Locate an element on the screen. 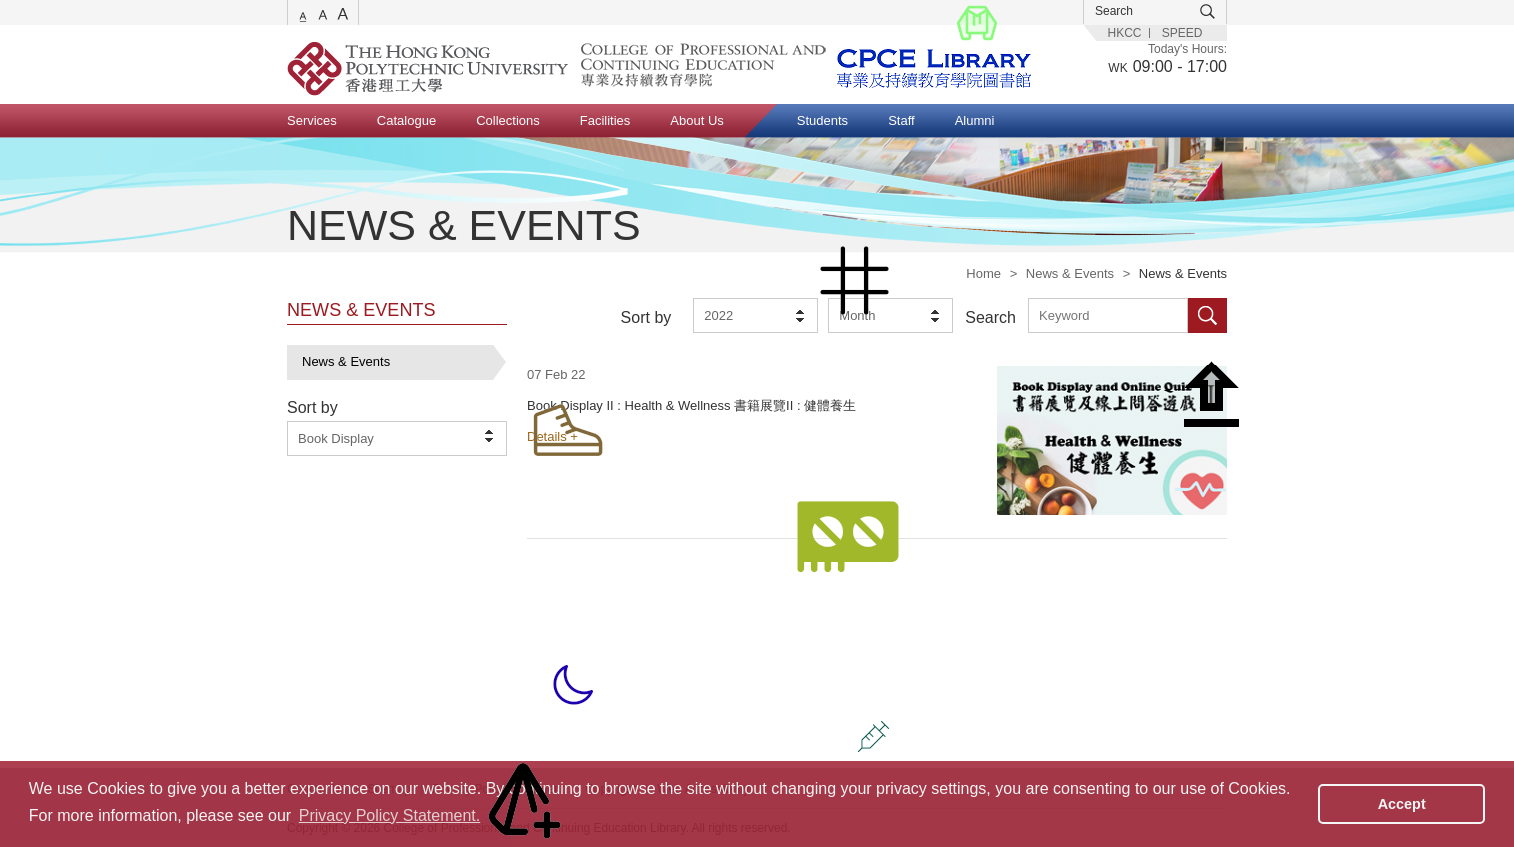  view graphics card or GPU information is located at coordinates (848, 535).